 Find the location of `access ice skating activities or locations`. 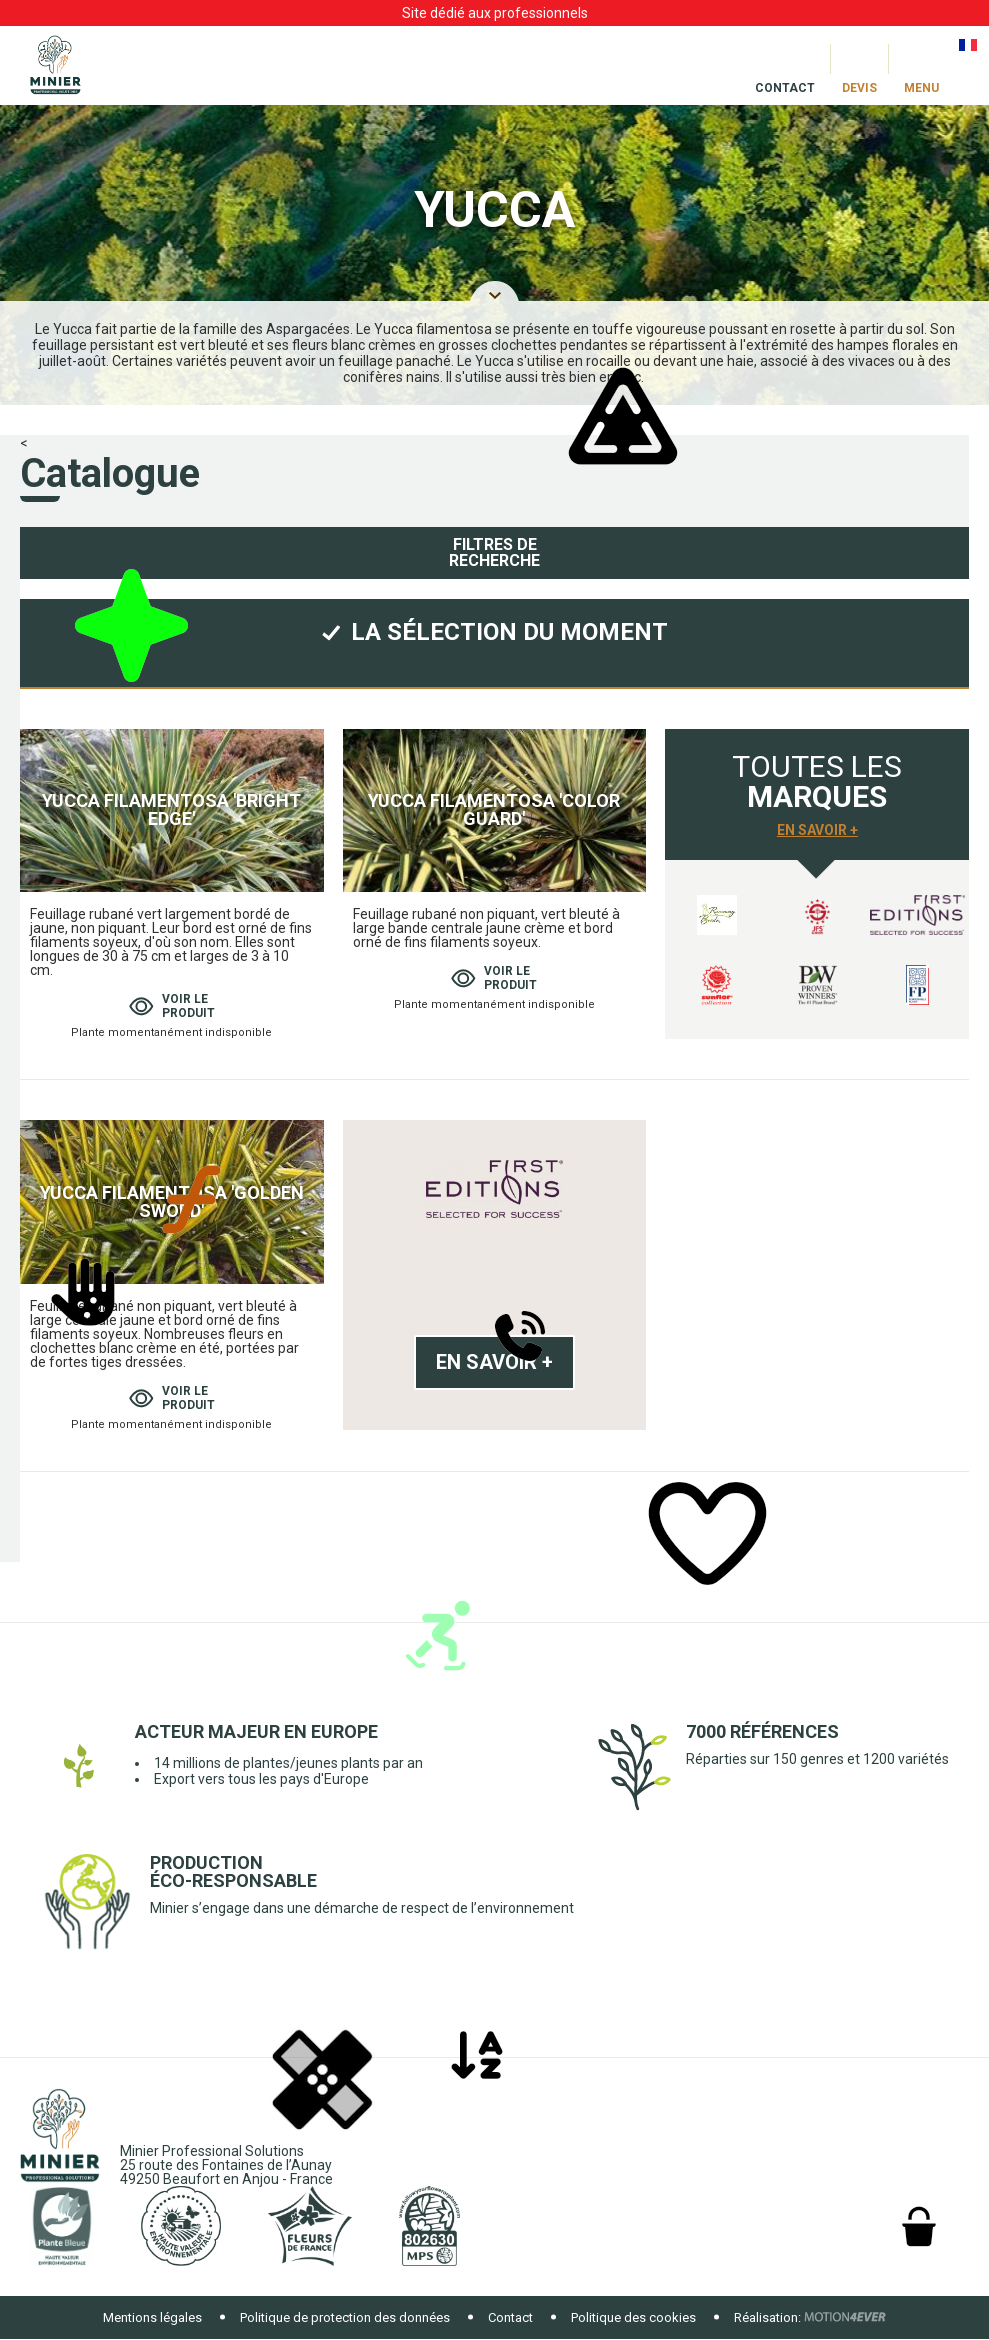

access ice skating activities or locations is located at coordinates (439, 1635).